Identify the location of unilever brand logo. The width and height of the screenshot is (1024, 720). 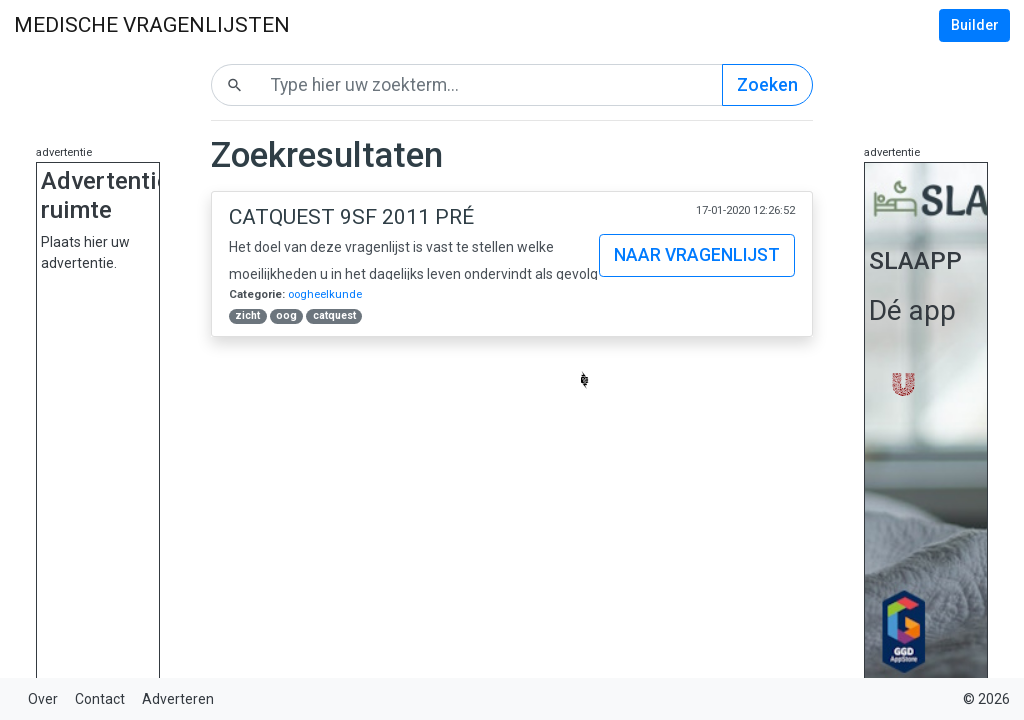
(903, 384).